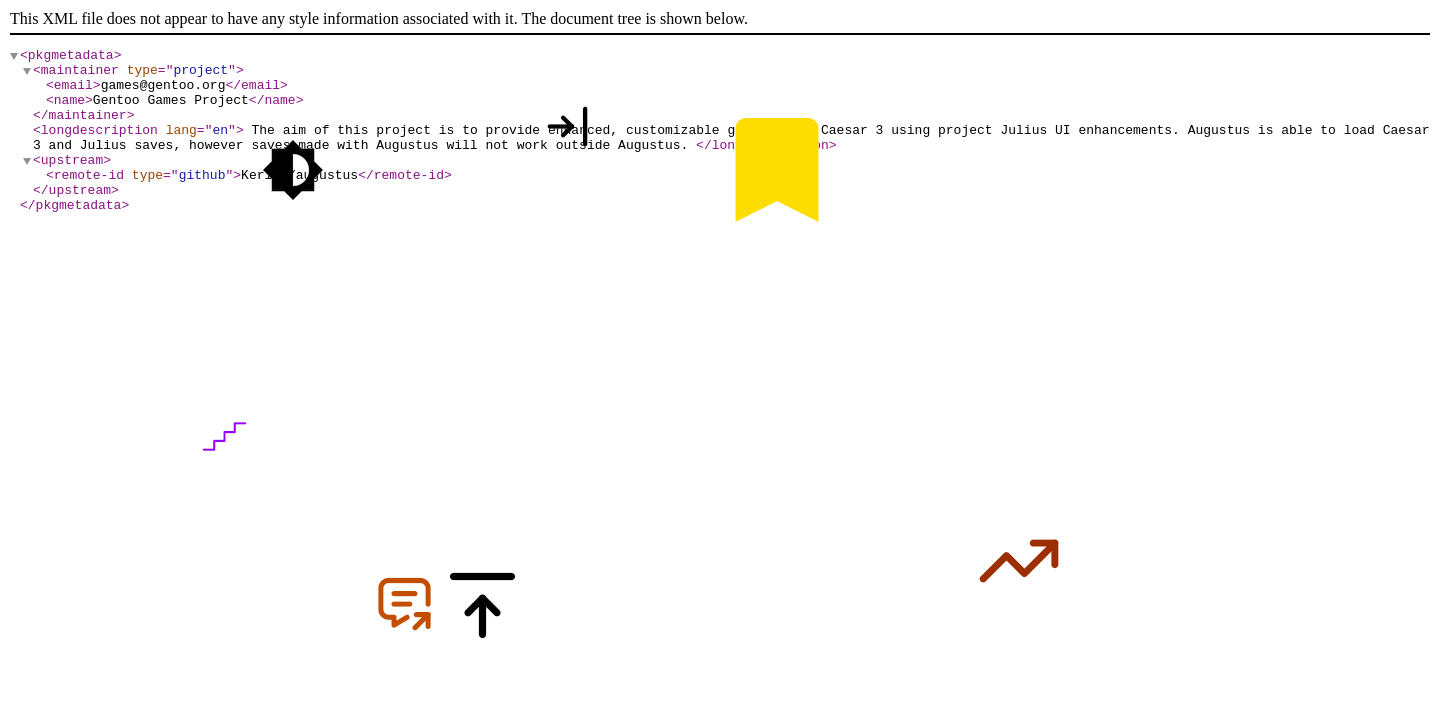 The image size is (1440, 720). Describe the element at coordinates (777, 170) in the screenshot. I see `save this item to your bookmarks` at that location.